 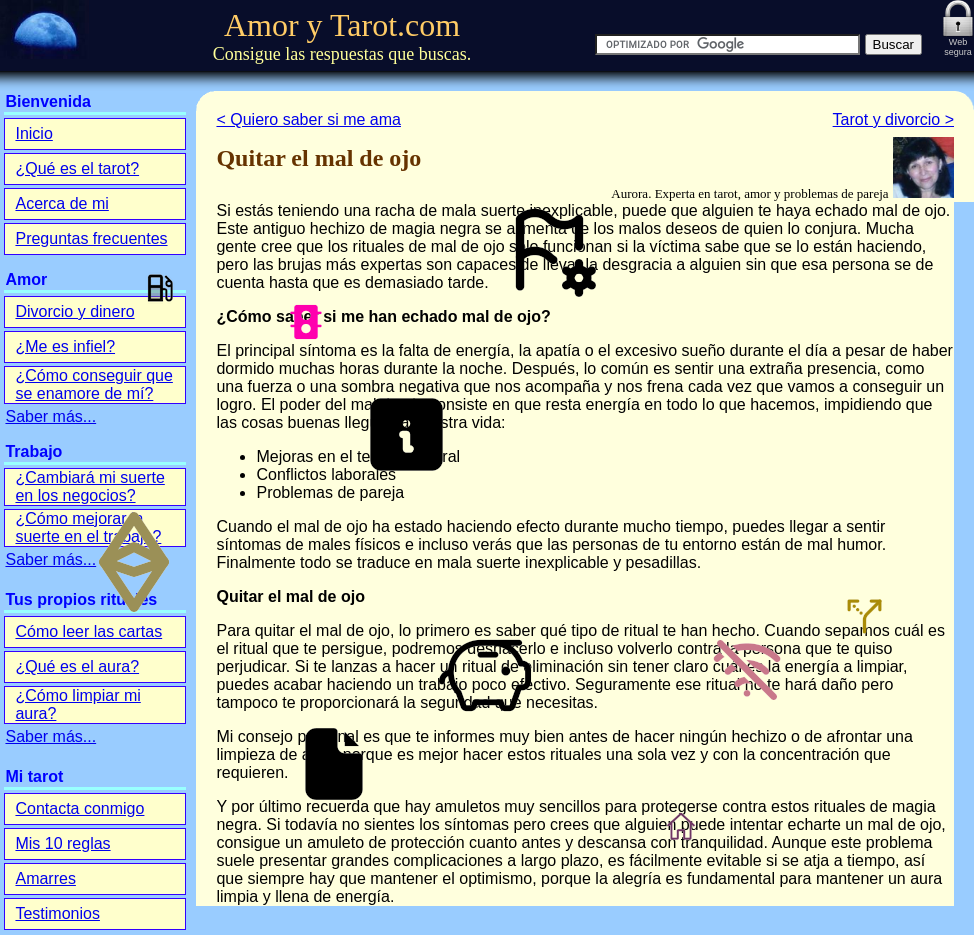 What do you see at coordinates (406, 434) in the screenshot?
I see `view more information or details` at bounding box center [406, 434].